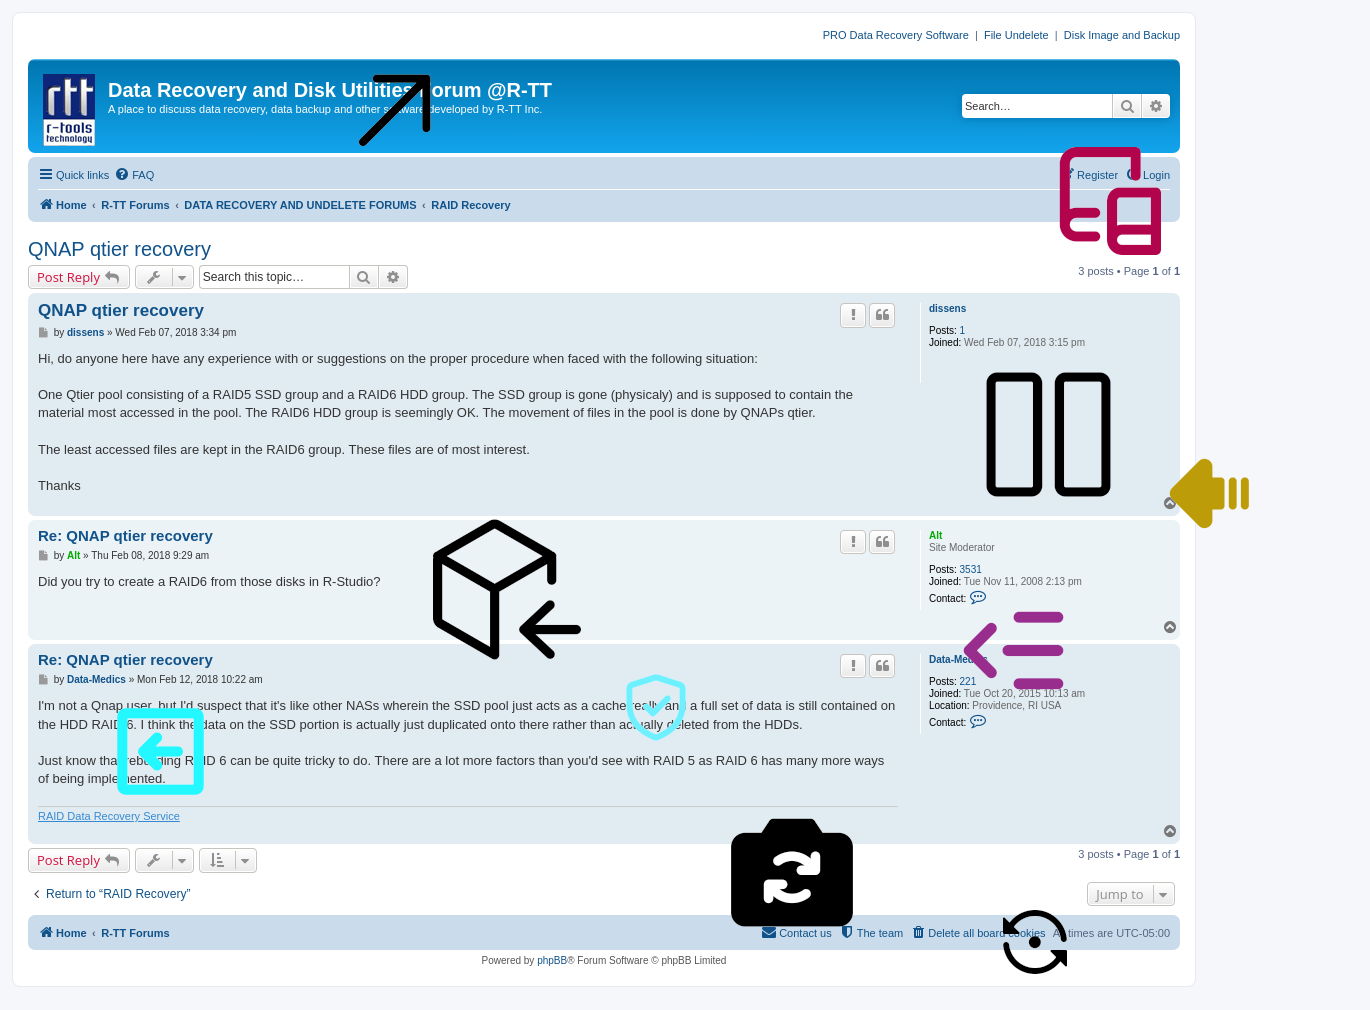 The width and height of the screenshot is (1370, 1010). Describe the element at coordinates (1035, 942) in the screenshot. I see `reopen a previously closed issue` at that location.